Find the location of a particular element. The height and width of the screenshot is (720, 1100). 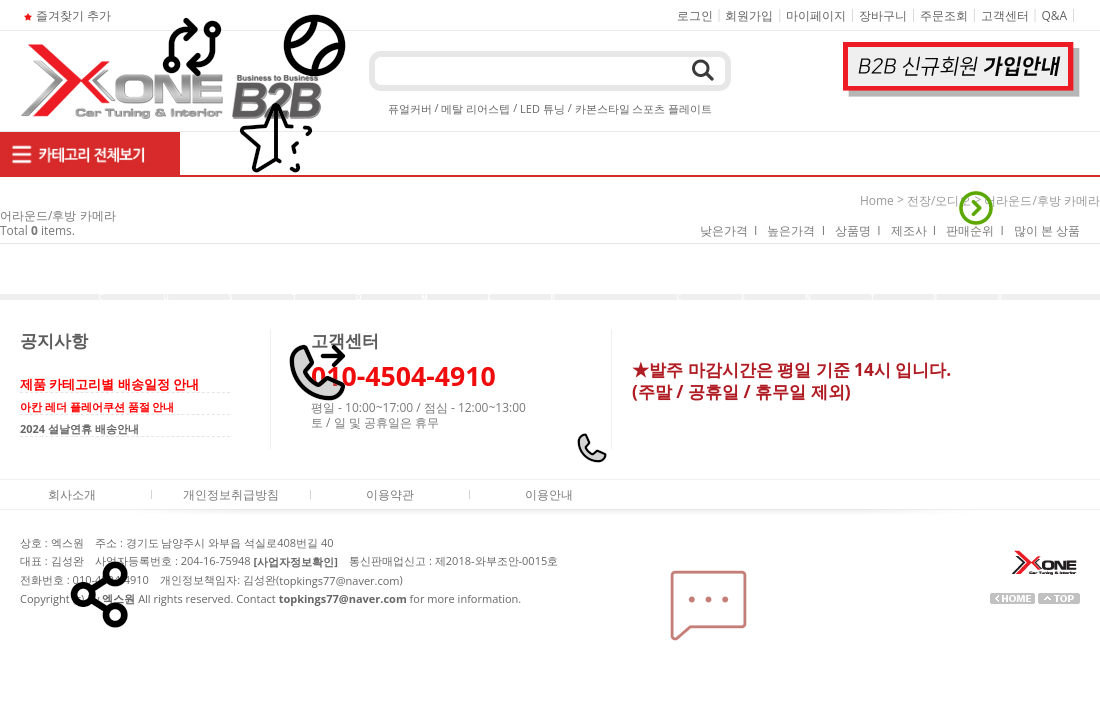

tap to make a phone call is located at coordinates (591, 448).